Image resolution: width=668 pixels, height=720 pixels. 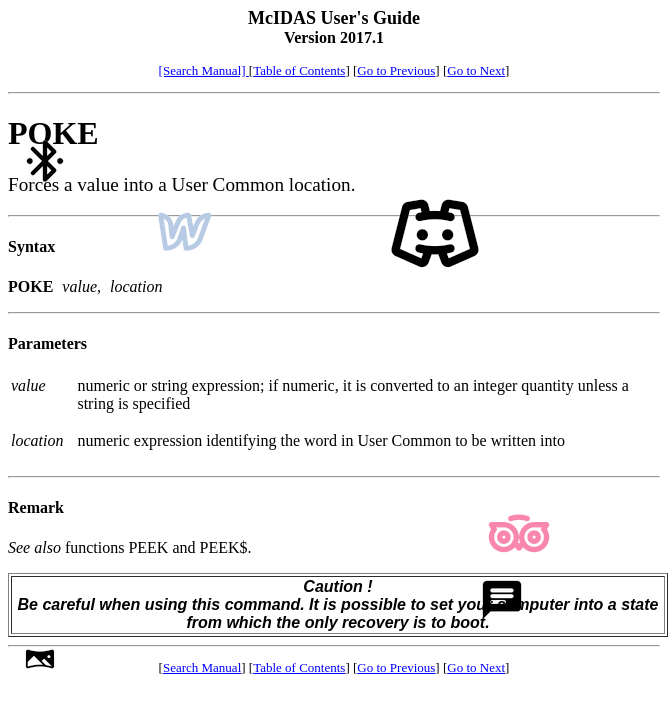 I want to click on open Webflow website builder, so click(x=183, y=230).